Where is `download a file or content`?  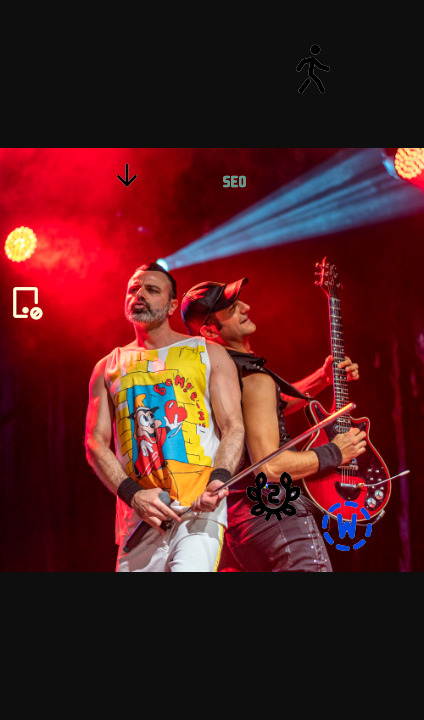 download a file or content is located at coordinates (127, 175).